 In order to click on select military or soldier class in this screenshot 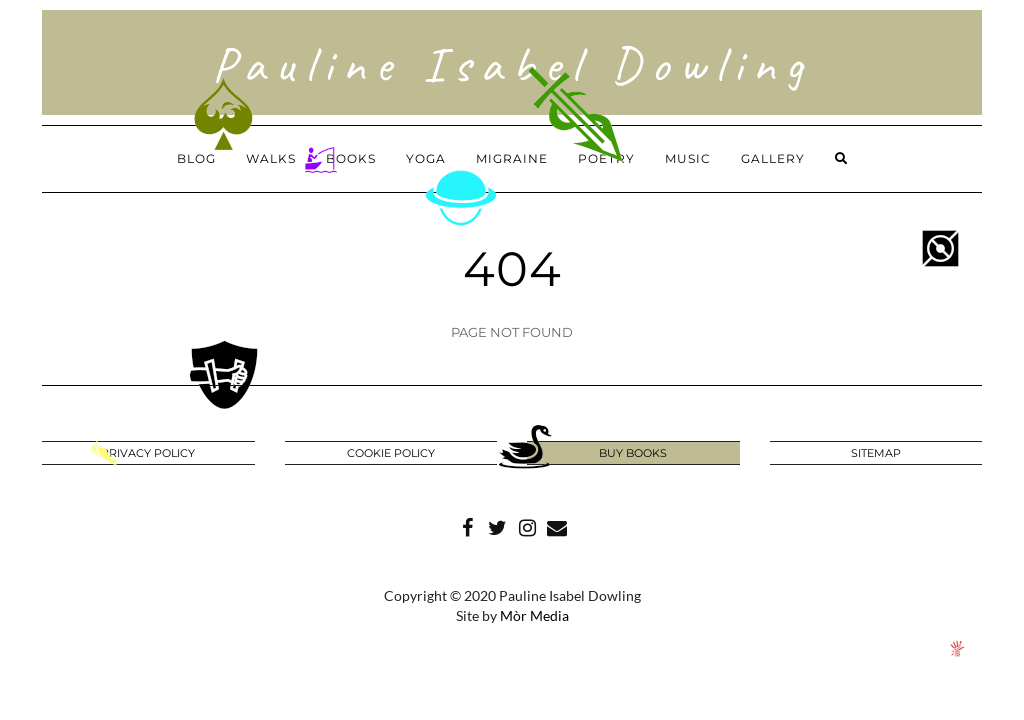, I will do `click(461, 199)`.